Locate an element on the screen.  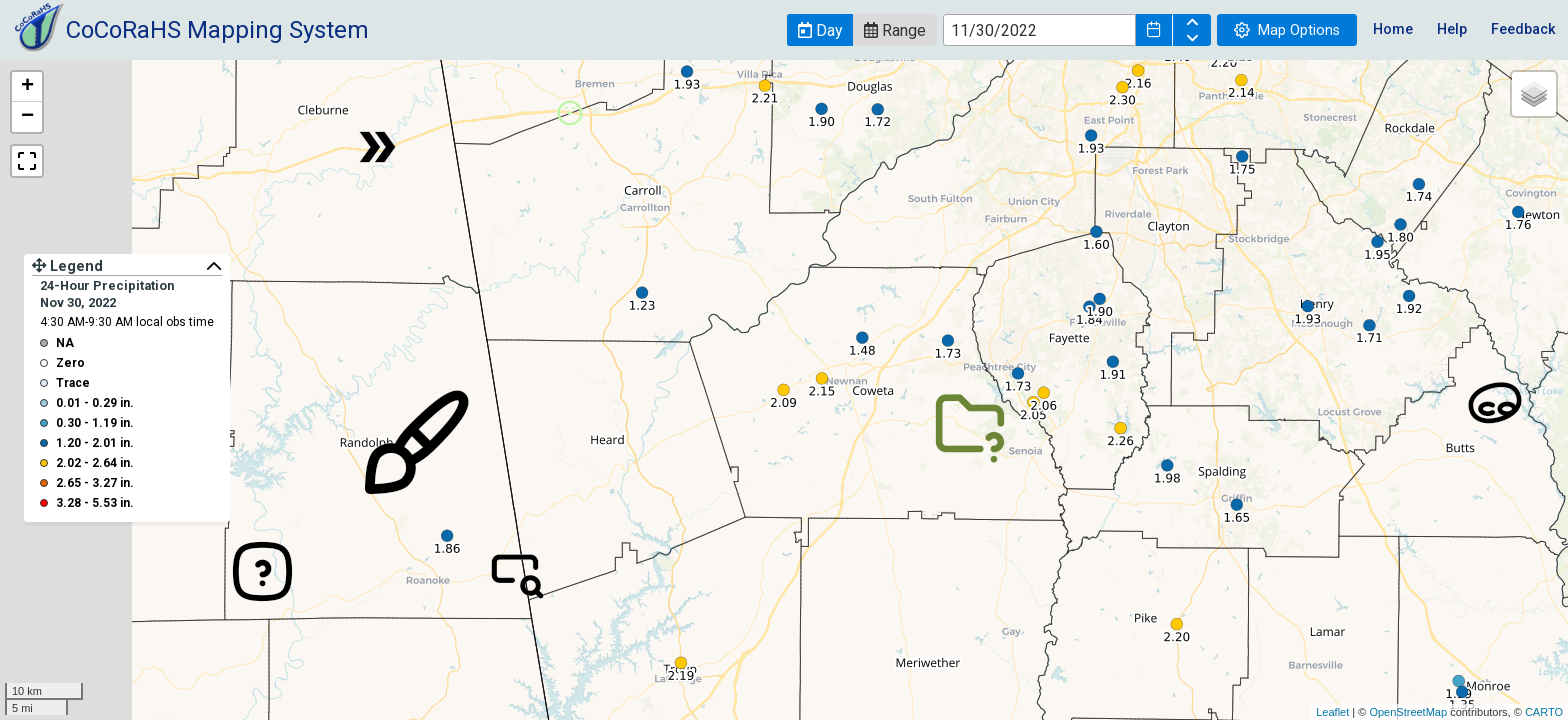
customize appearance or theme settings is located at coordinates (417, 441).